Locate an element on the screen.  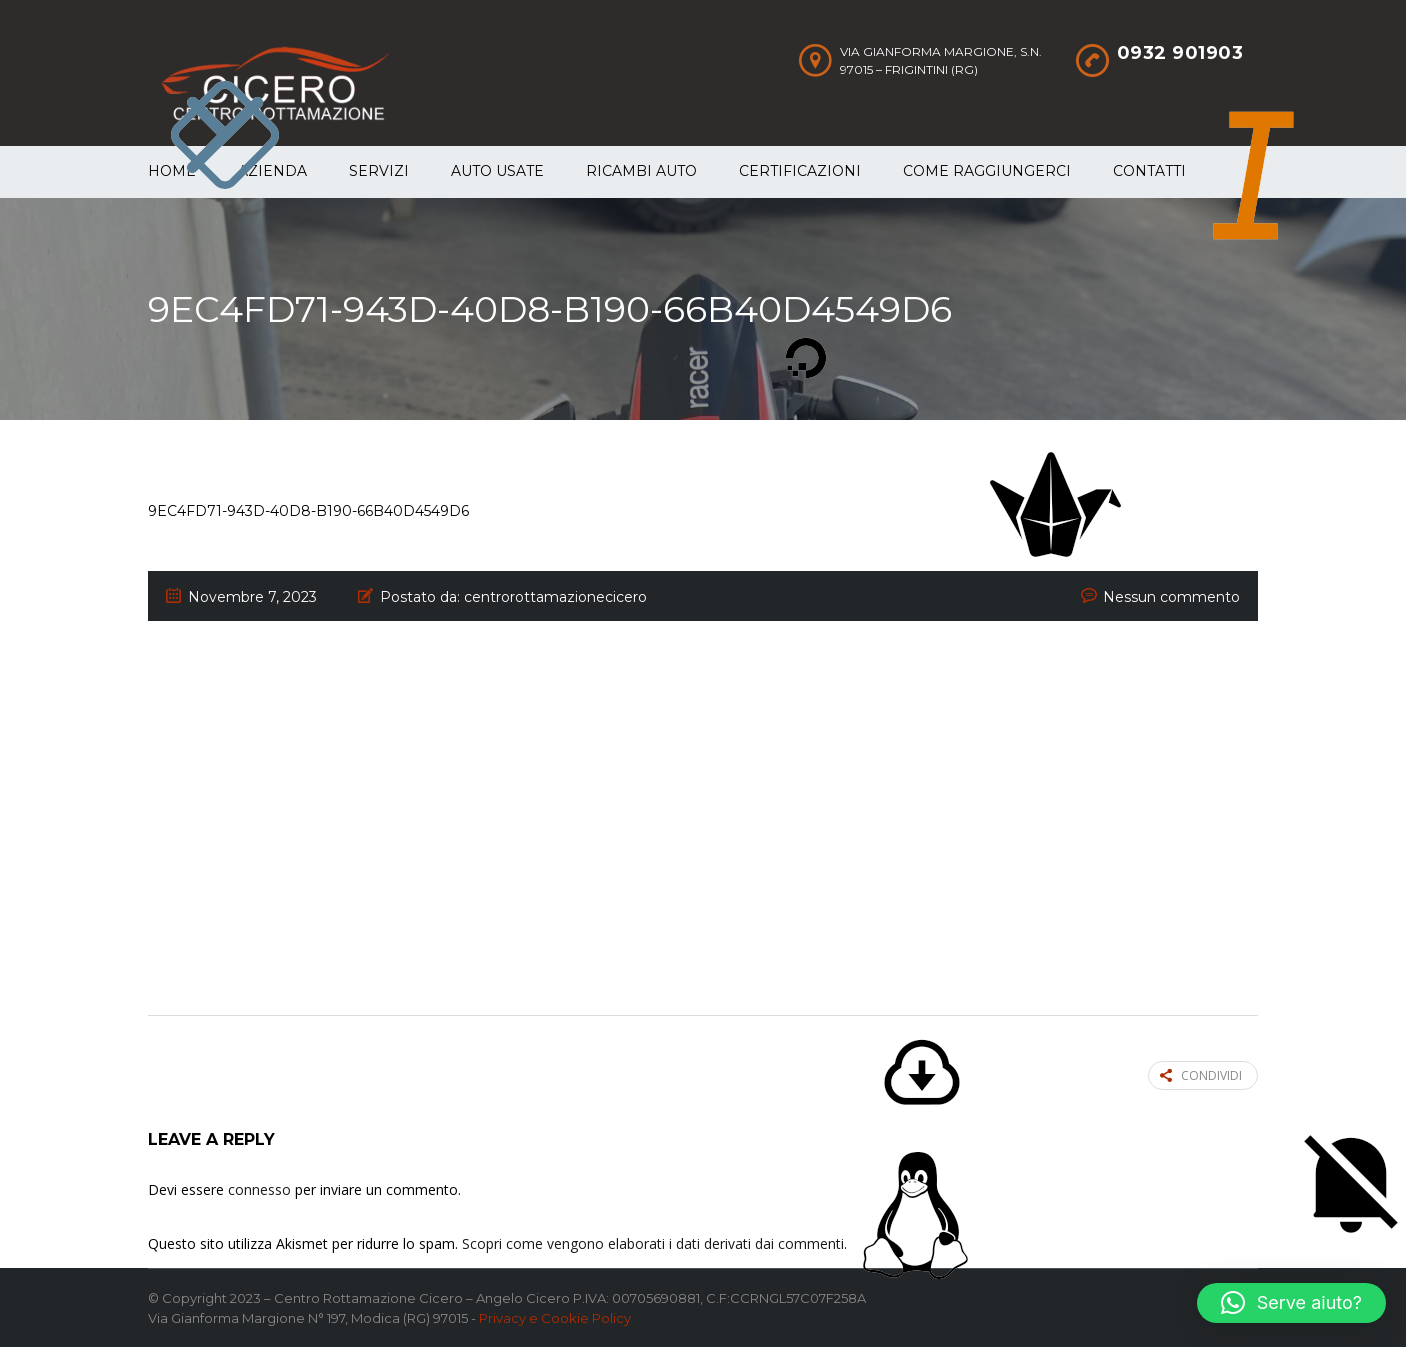
linux operating system logo is located at coordinates (915, 1215).